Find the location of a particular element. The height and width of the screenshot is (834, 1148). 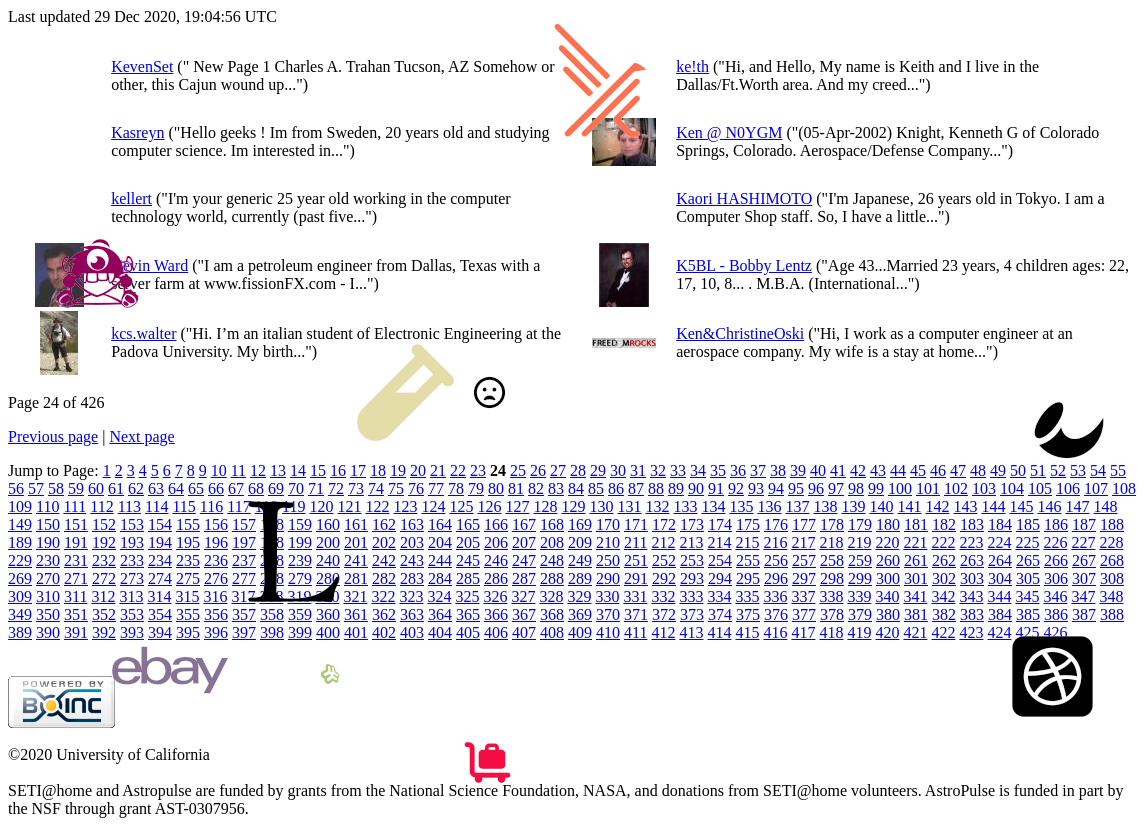

open webmin server administration panel is located at coordinates (330, 674).